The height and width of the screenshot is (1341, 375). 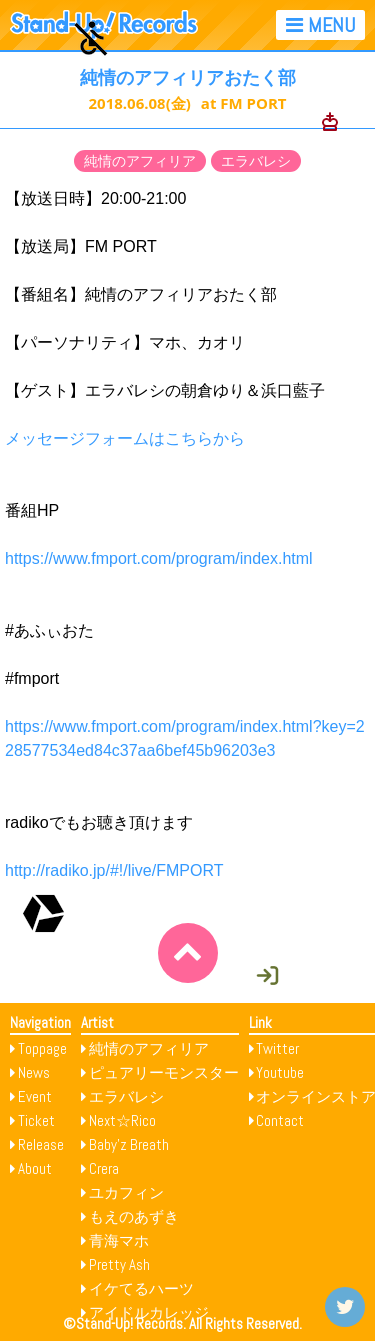 I want to click on play or access chess game, so click(x=330, y=122).